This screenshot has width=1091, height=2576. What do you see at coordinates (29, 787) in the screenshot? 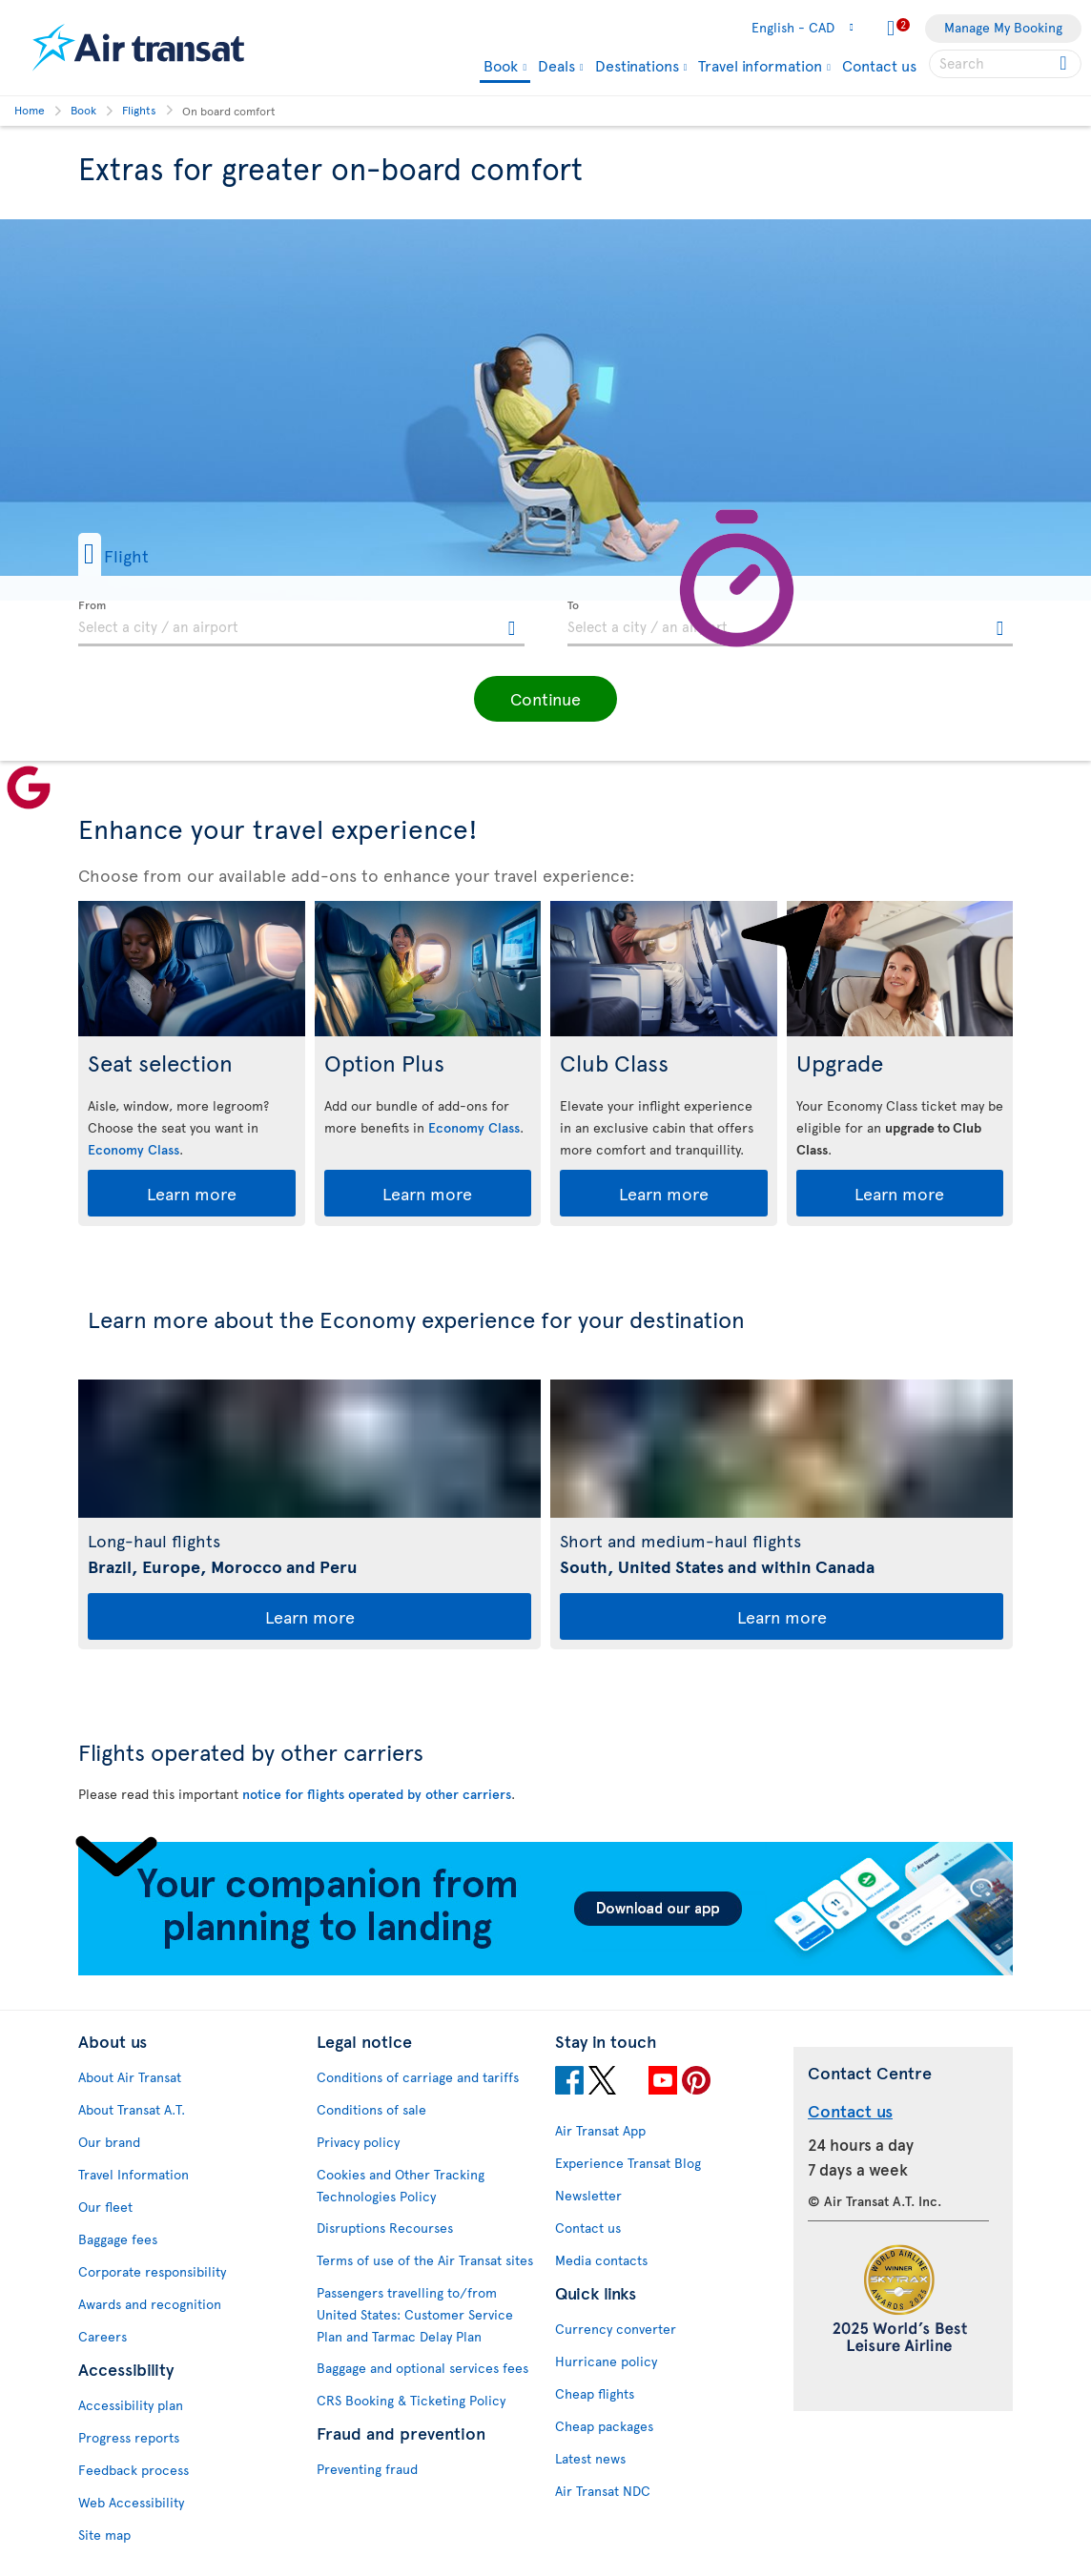
I see `sign in with Google` at bounding box center [29, 787].